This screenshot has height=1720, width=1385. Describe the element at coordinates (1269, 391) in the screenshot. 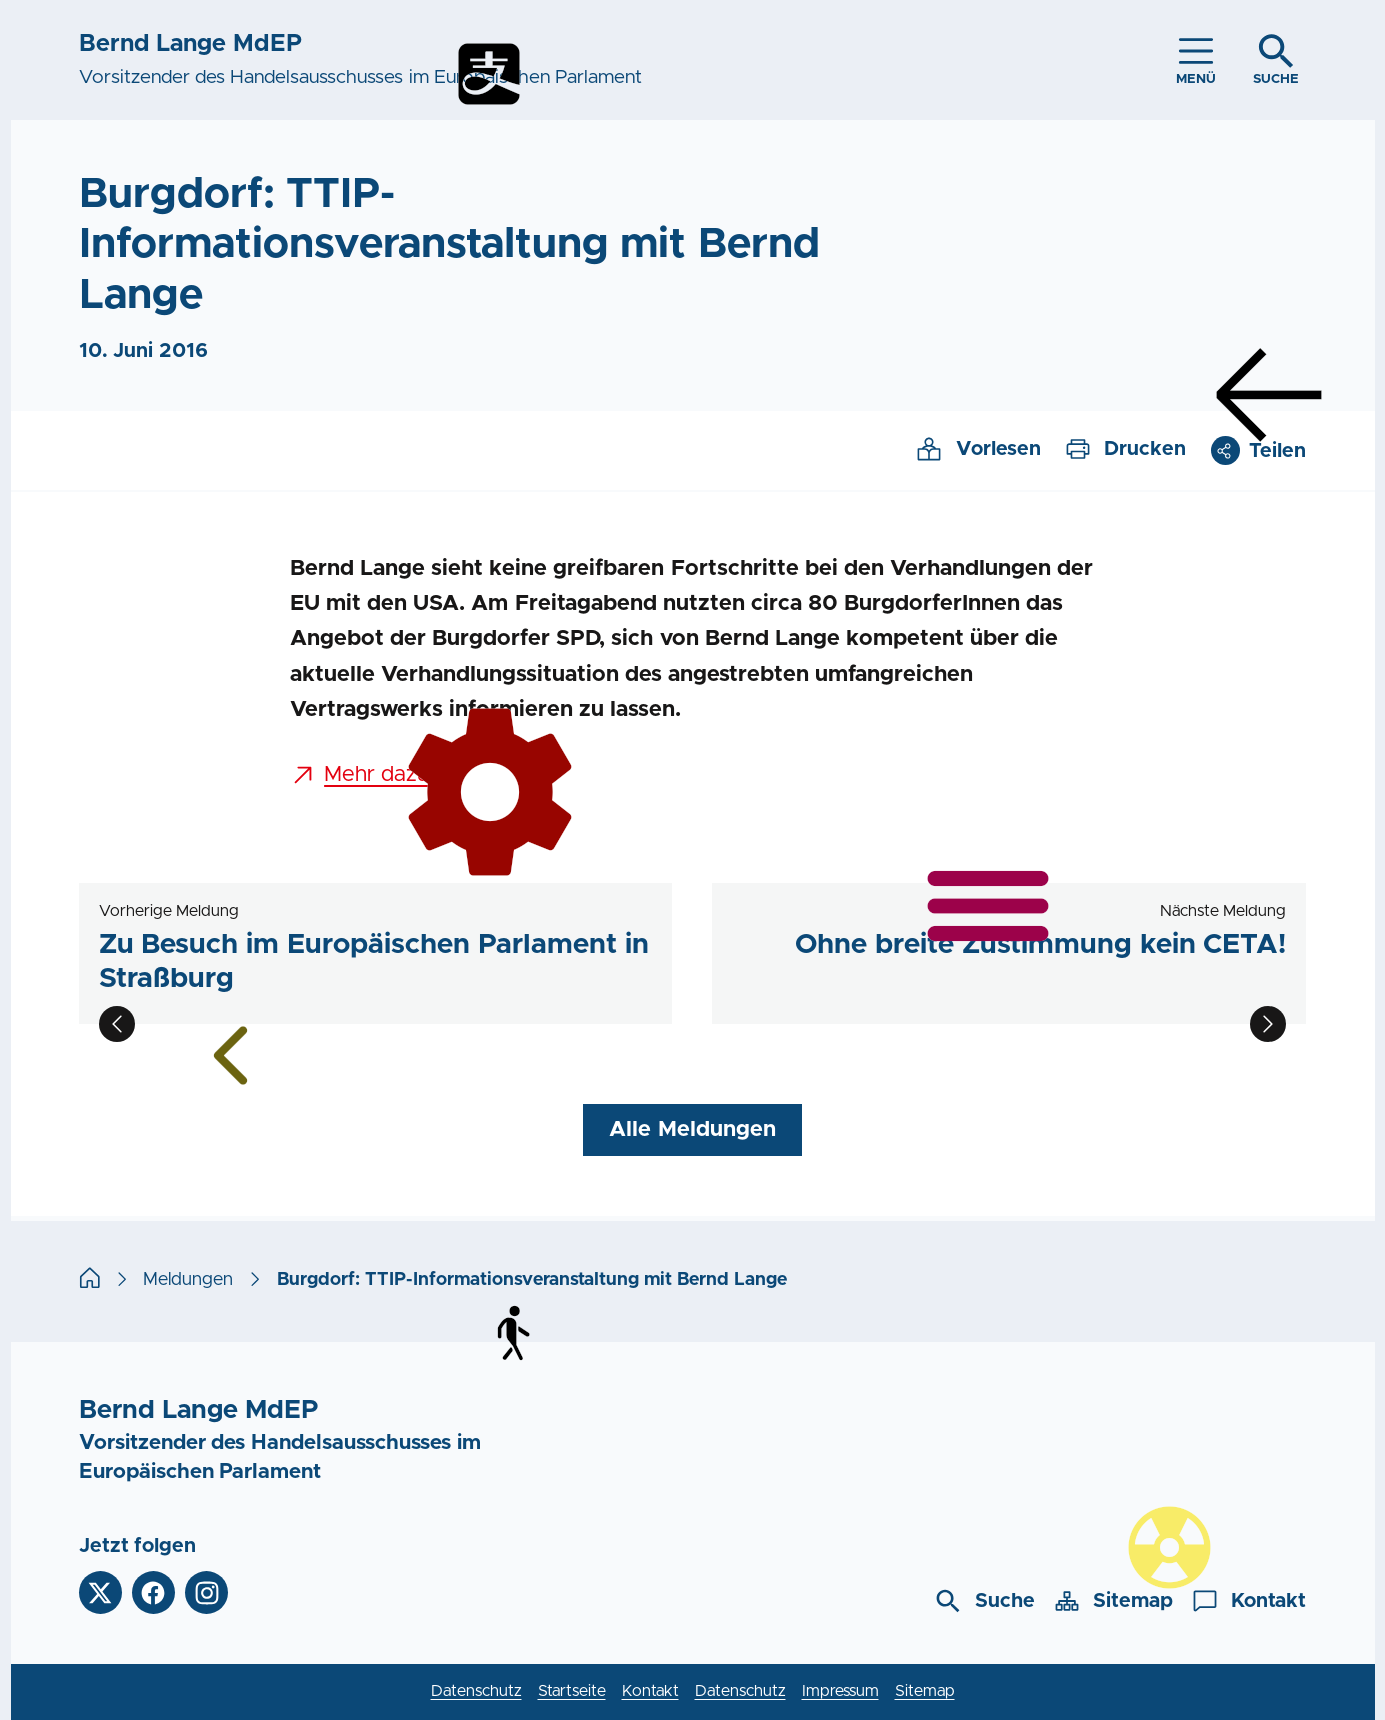

I see `go back to the previous screen` at that location.